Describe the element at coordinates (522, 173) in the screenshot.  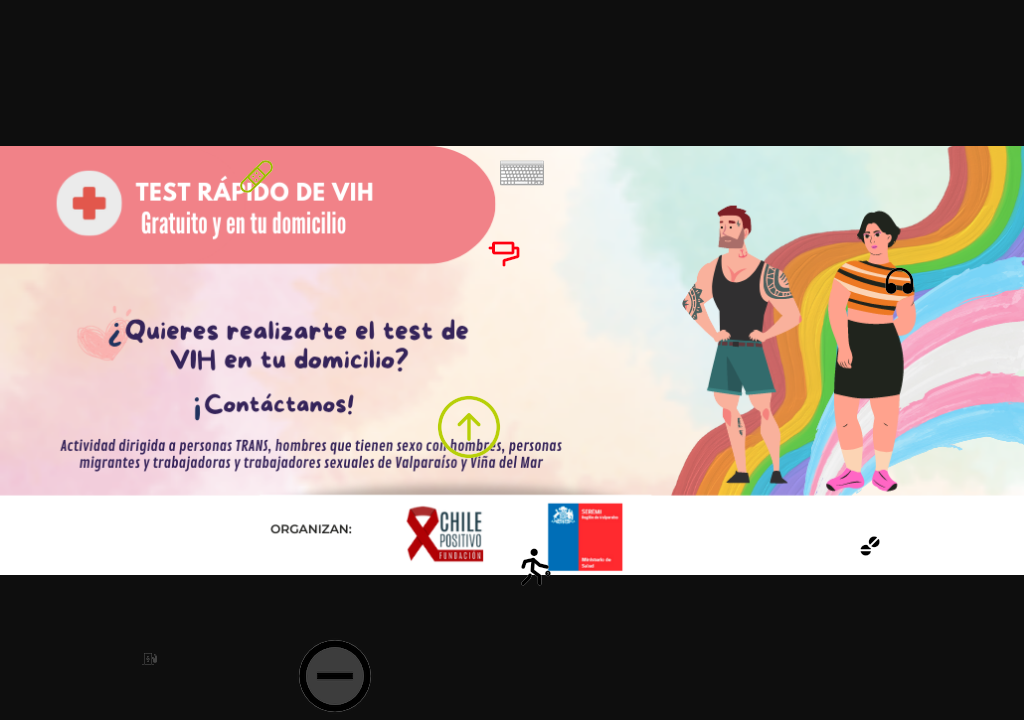
I see `connect or manage keyboard input device` at that location.